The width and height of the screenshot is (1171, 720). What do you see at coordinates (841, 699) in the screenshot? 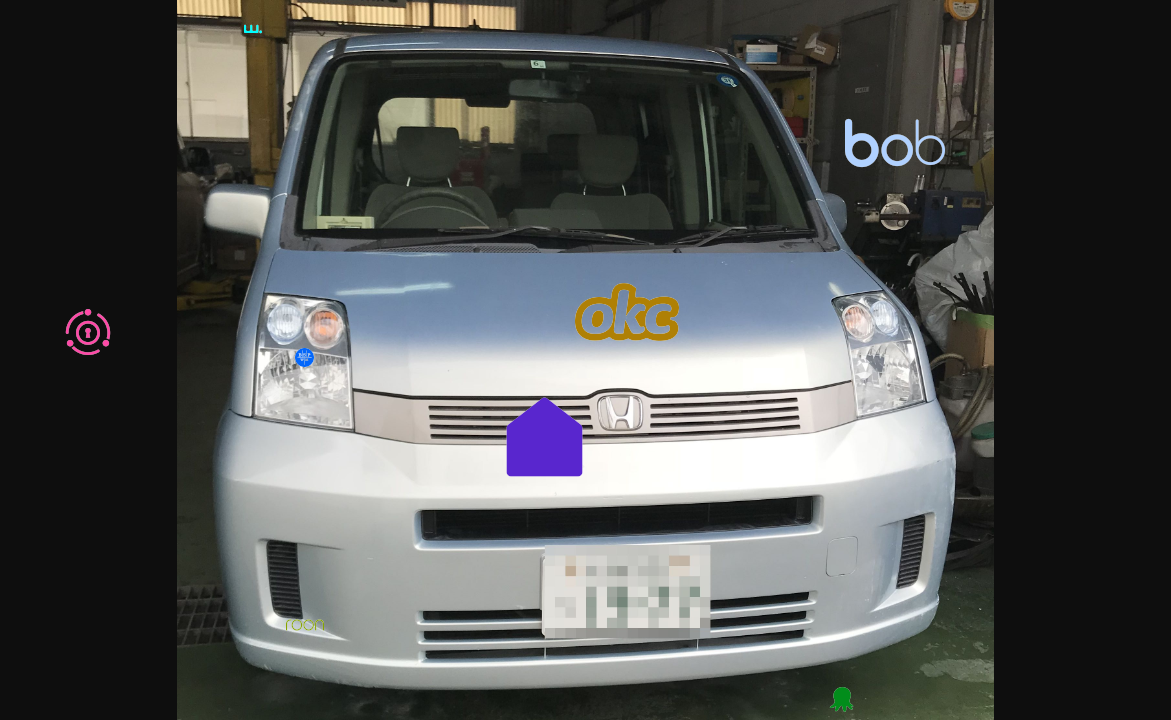
I see `octopus deploy logo` at bounding box center [841, 699].